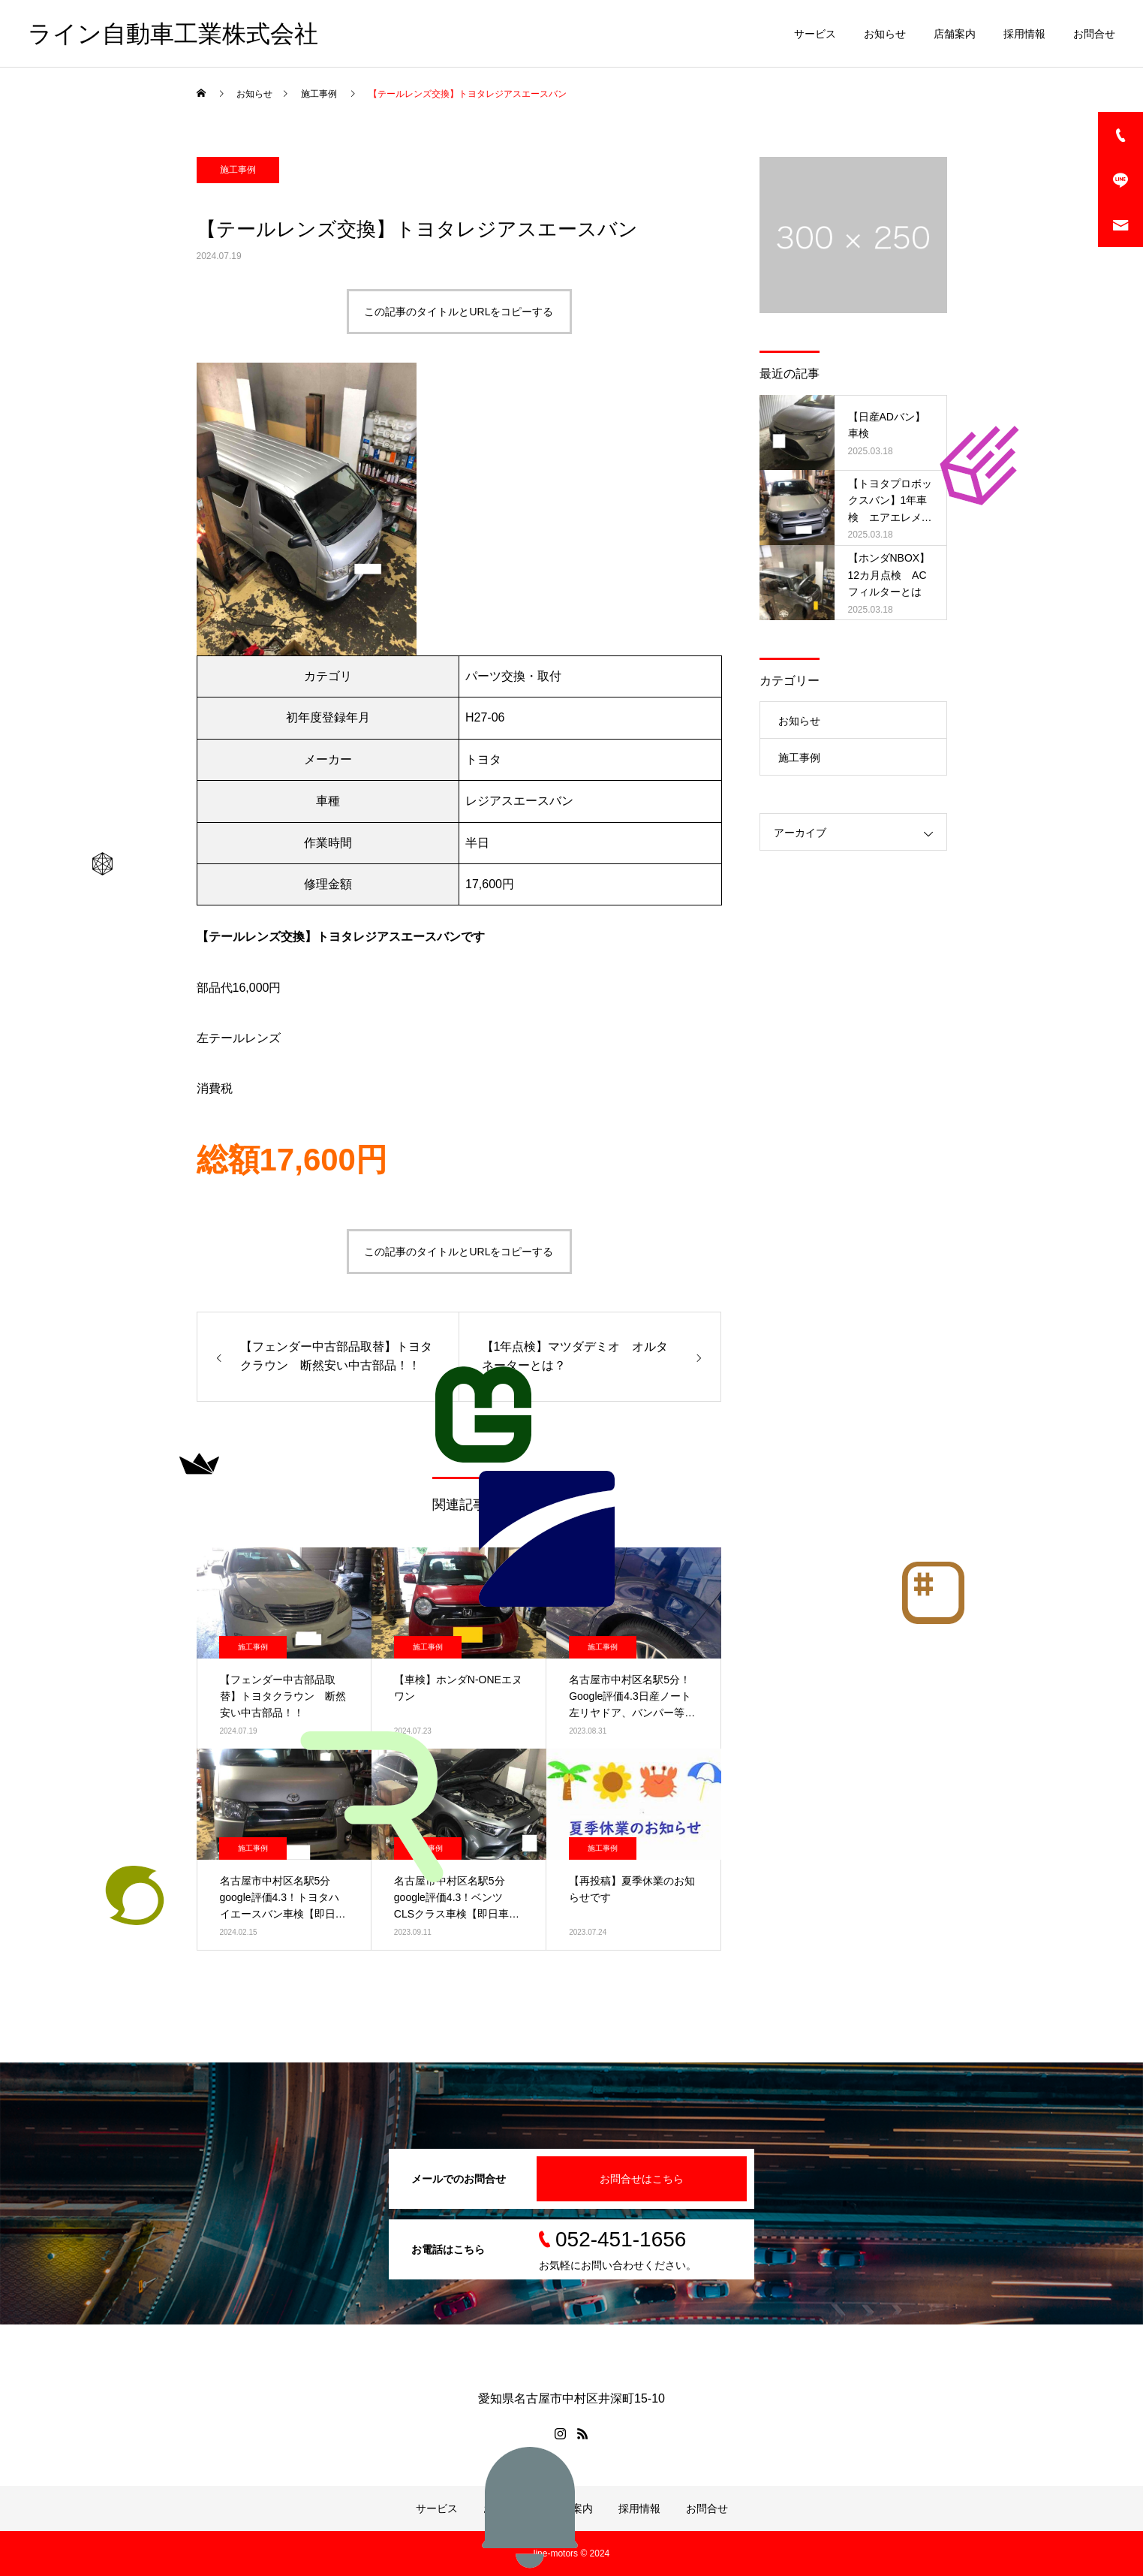 The image size is (1143, 2576). Describe the element at coordinates (102, 863) in the screenshot. I see `OpenJS Foundation logo` at that location.